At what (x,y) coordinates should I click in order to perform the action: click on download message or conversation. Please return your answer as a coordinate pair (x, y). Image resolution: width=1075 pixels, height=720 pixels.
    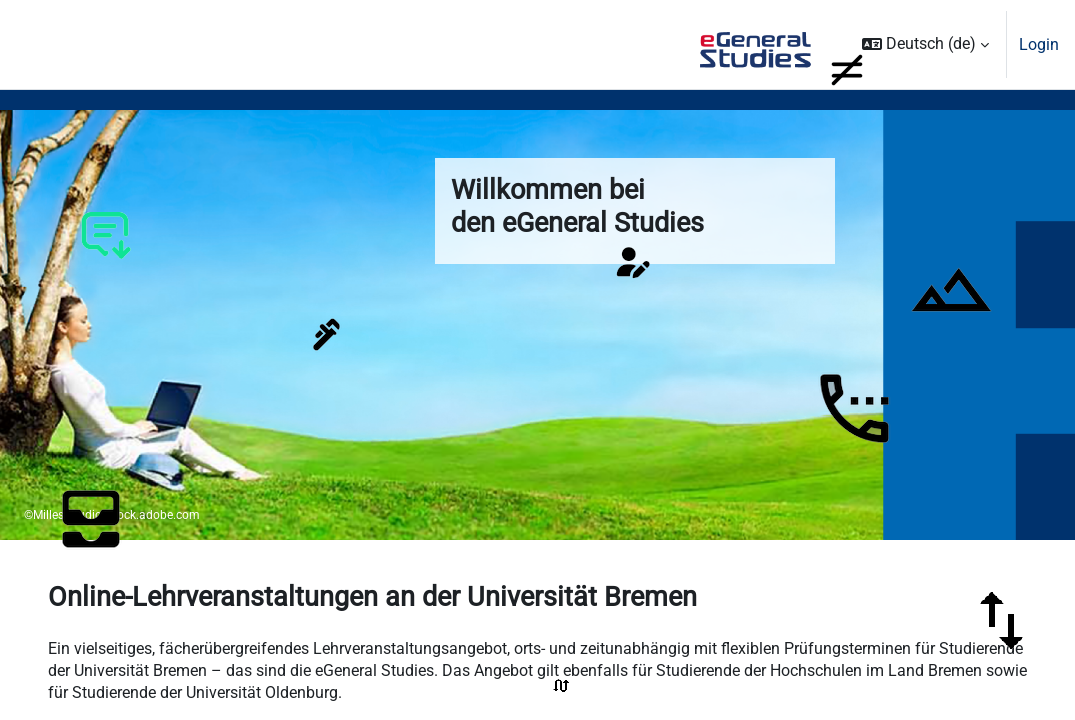
    Looking at the image, I should click on (105, 233).